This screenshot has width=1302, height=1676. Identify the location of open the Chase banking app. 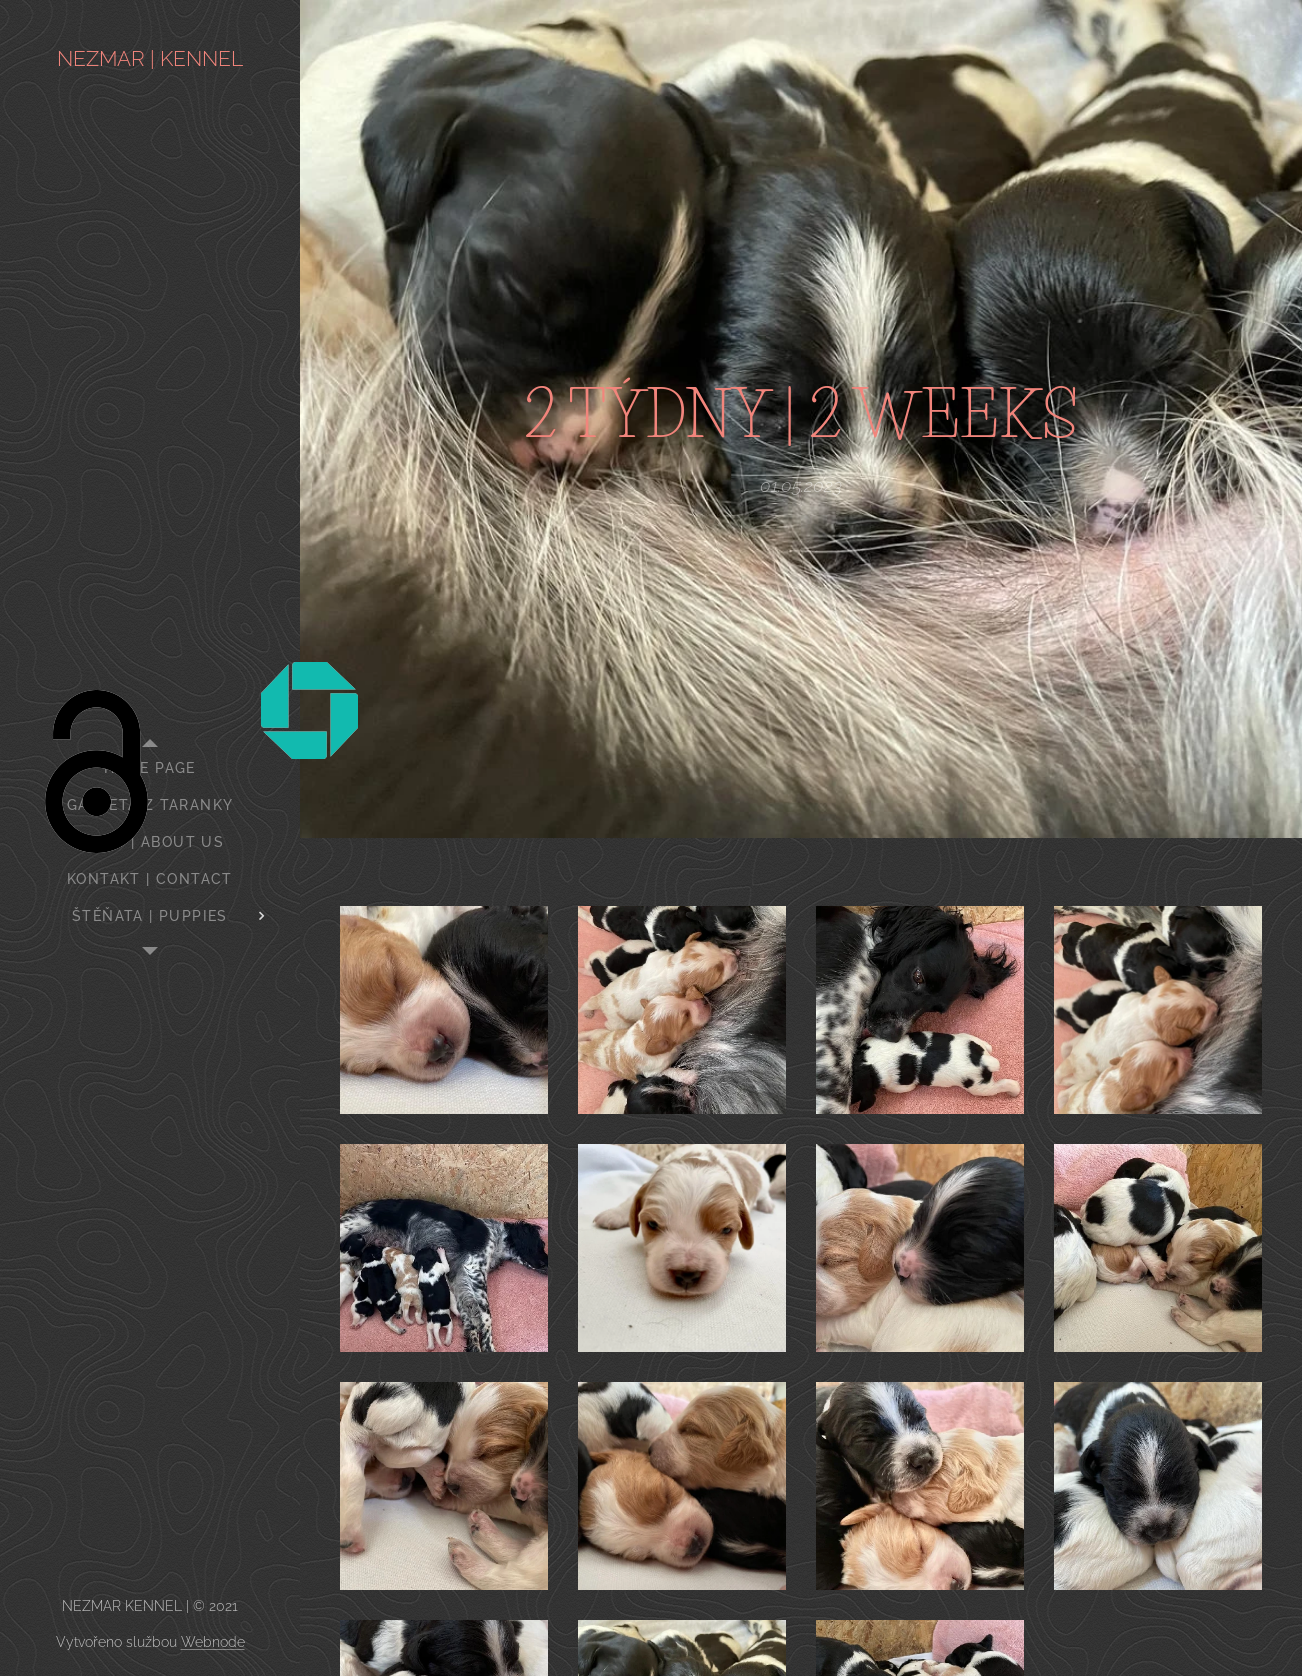
(309, 710).